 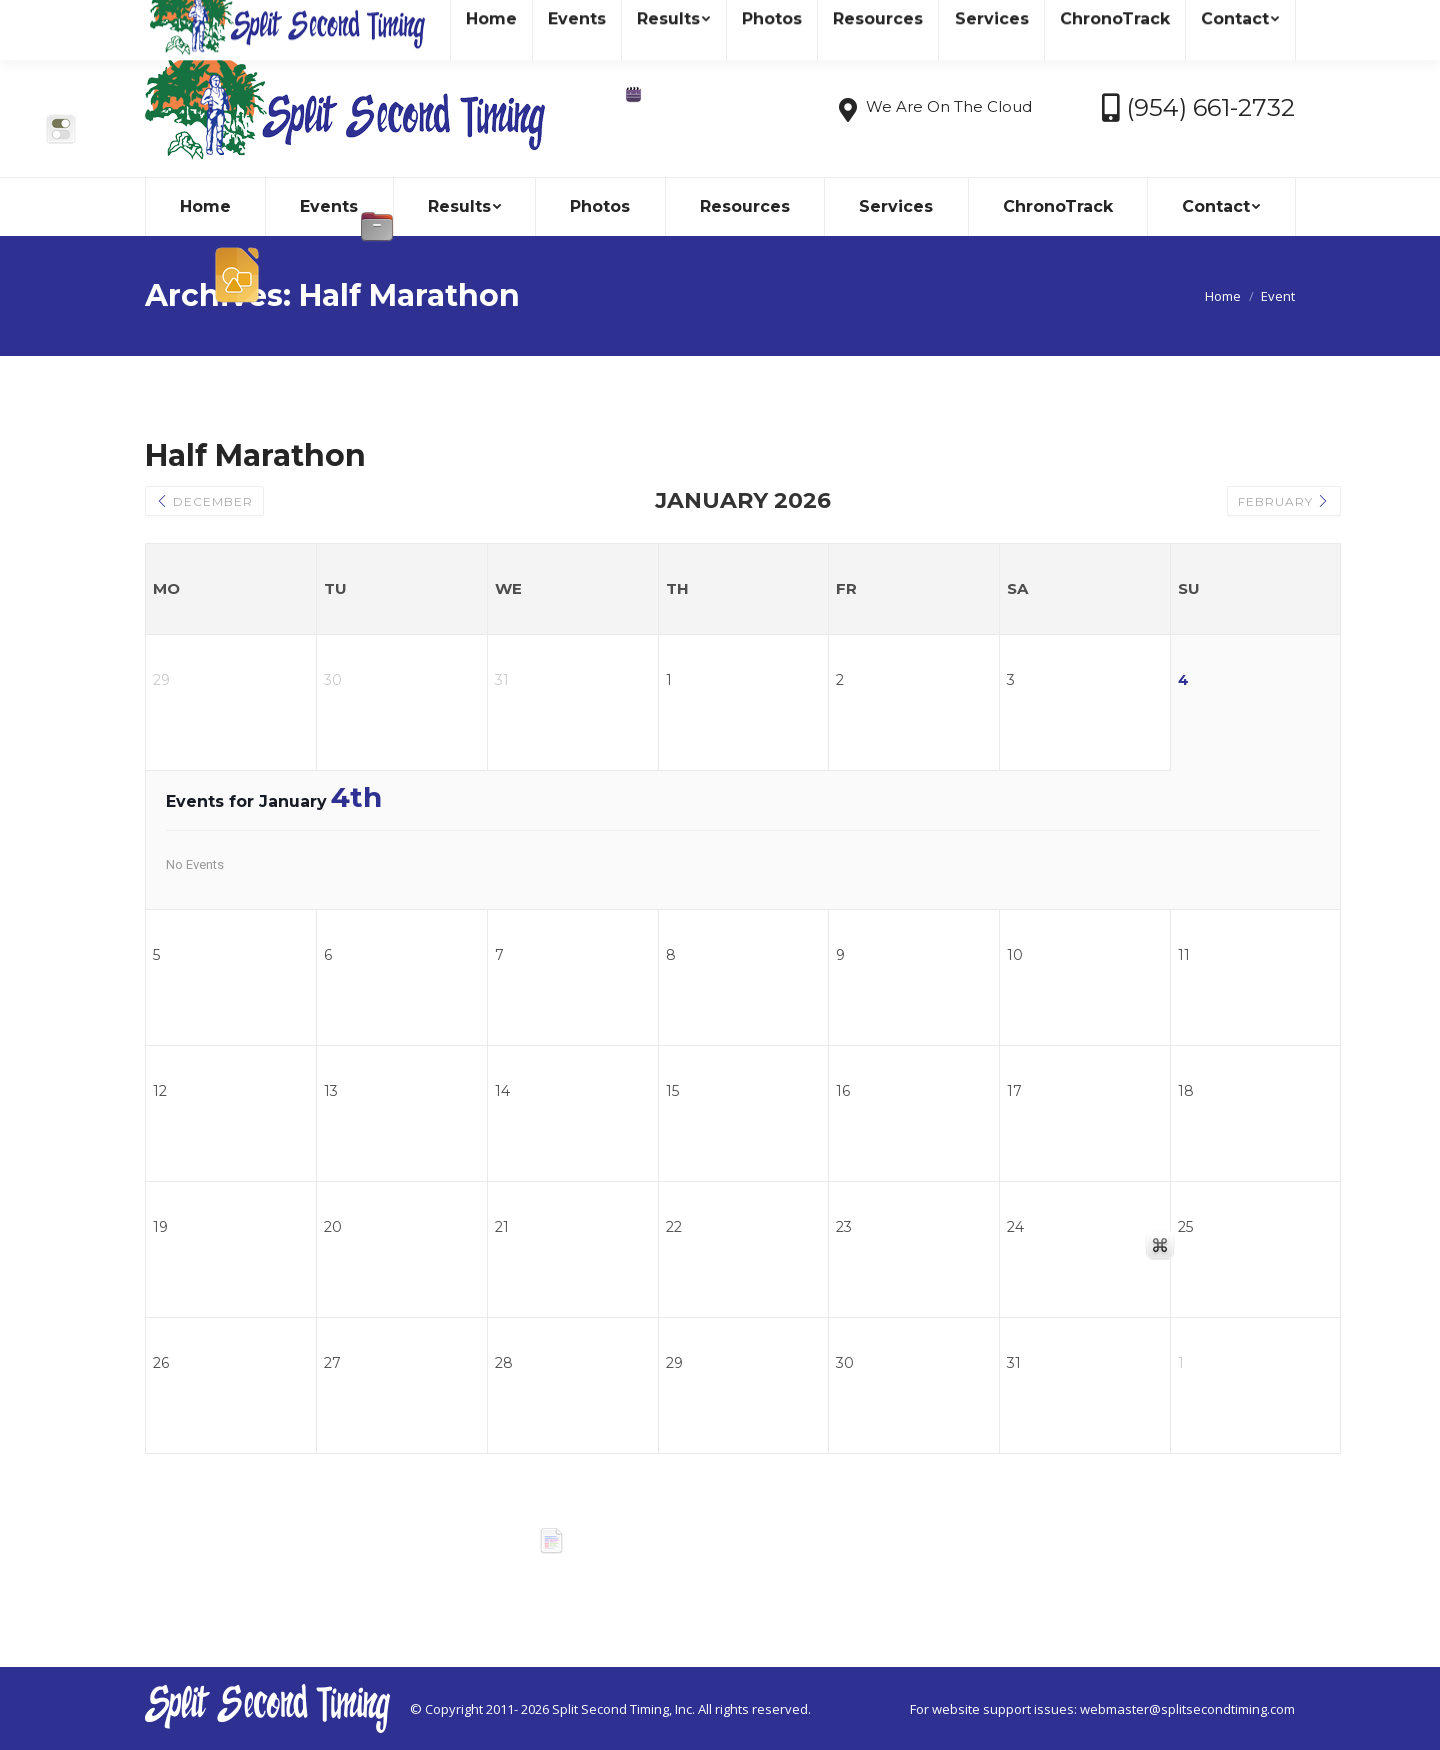 What do you see at coordinates (551, 1540) in the screenshot?
I see `access development tools and applications` at bounding box center [551, 1540].